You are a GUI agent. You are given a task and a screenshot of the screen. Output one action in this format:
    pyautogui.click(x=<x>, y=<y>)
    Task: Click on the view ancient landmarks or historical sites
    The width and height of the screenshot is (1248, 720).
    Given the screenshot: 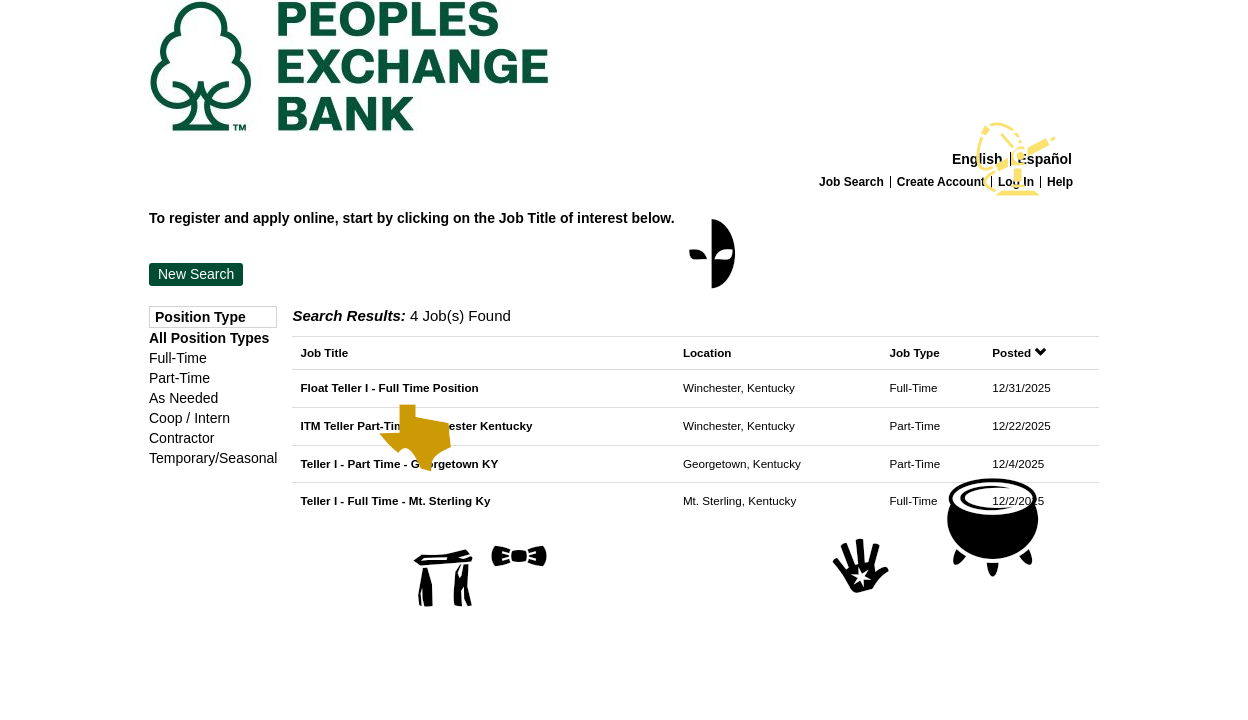 What is the action you would take?
    pyautogui.click(x=443, y=578)
    